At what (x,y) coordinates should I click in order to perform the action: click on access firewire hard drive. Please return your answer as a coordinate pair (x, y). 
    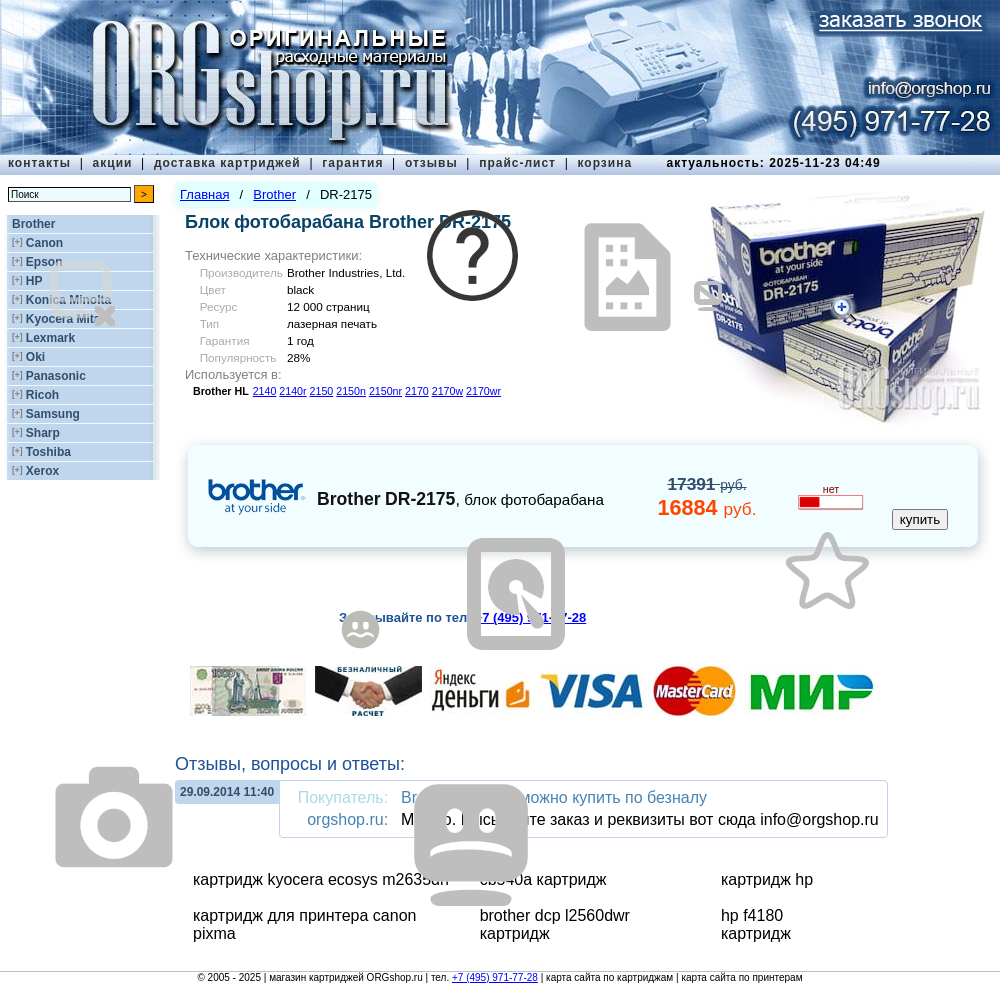
    Looking at the image, I should click on (516, 594).